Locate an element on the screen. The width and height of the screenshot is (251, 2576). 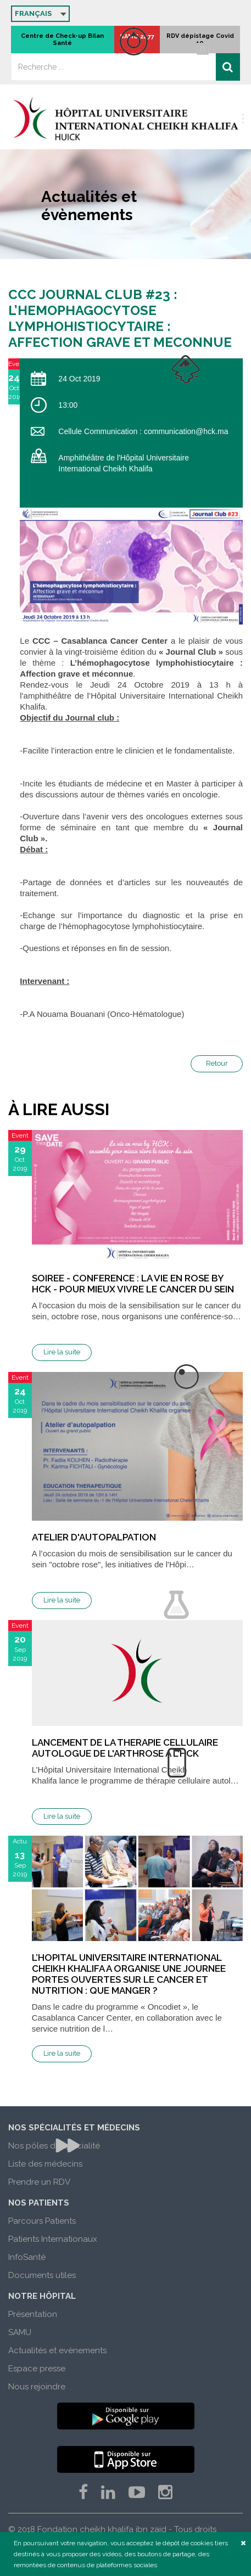
fast forward media playback is located at coordinates (68, 2145).